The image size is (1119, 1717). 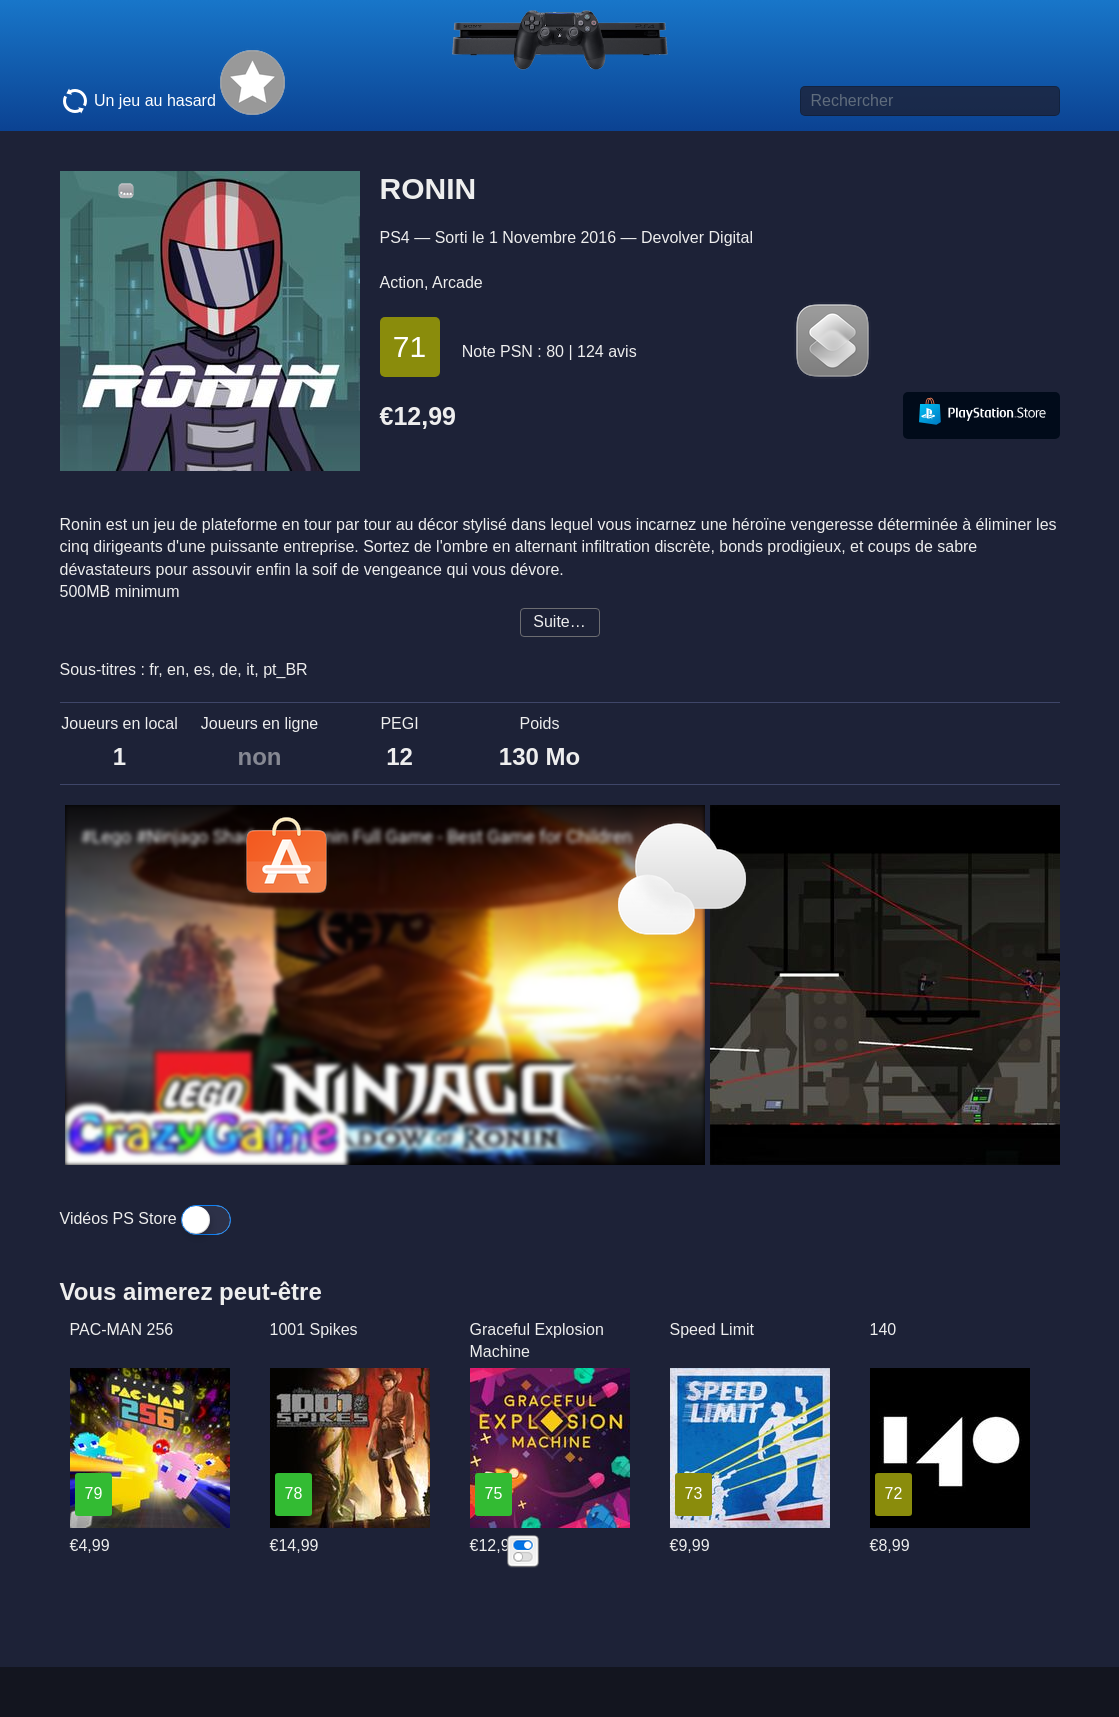 I want to click on open gnome tweaks application, so click(x=523, y=1551).